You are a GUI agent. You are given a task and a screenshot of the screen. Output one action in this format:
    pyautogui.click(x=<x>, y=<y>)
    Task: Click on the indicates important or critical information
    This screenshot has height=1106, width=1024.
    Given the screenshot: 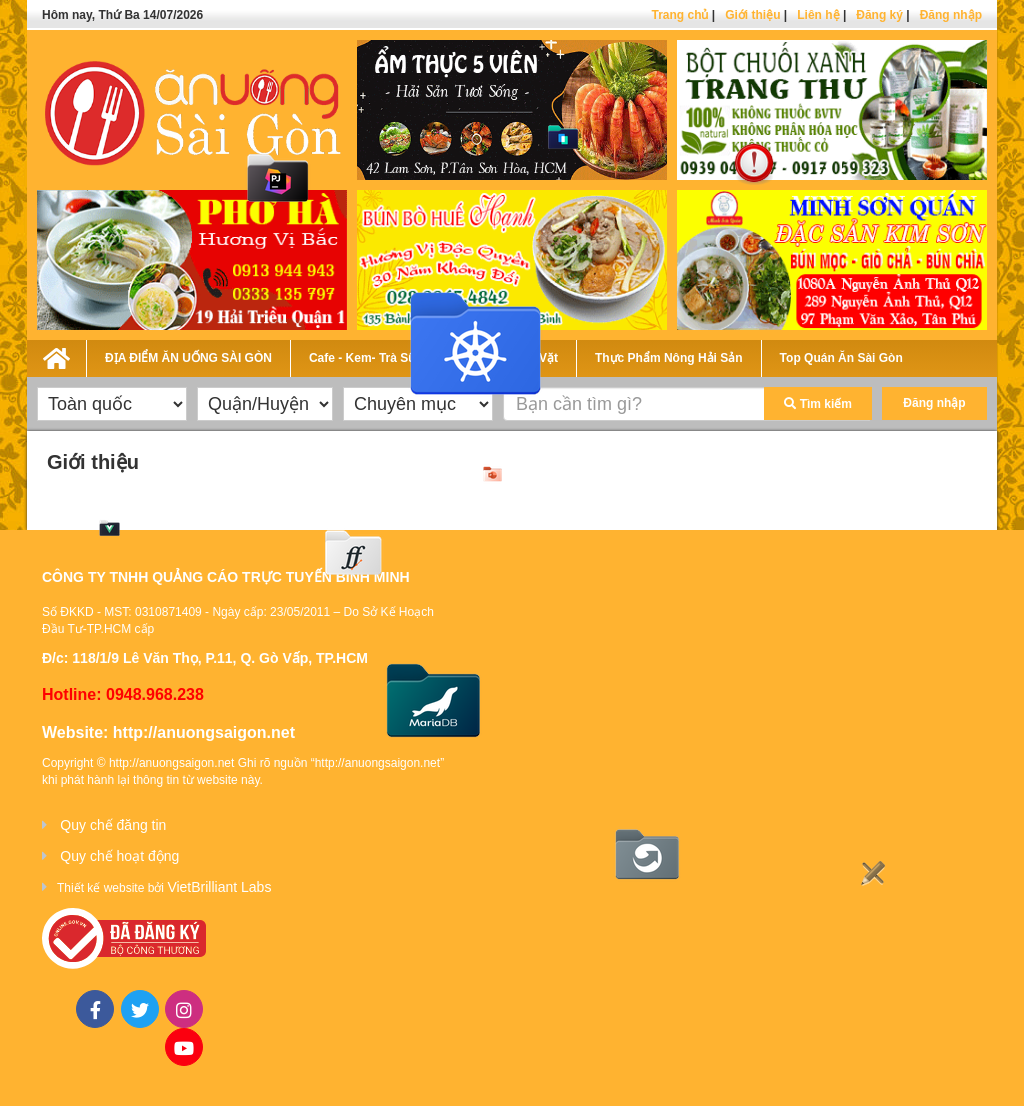 What is the action you would take?
    pyautogui.click(x=754, y=163)
    